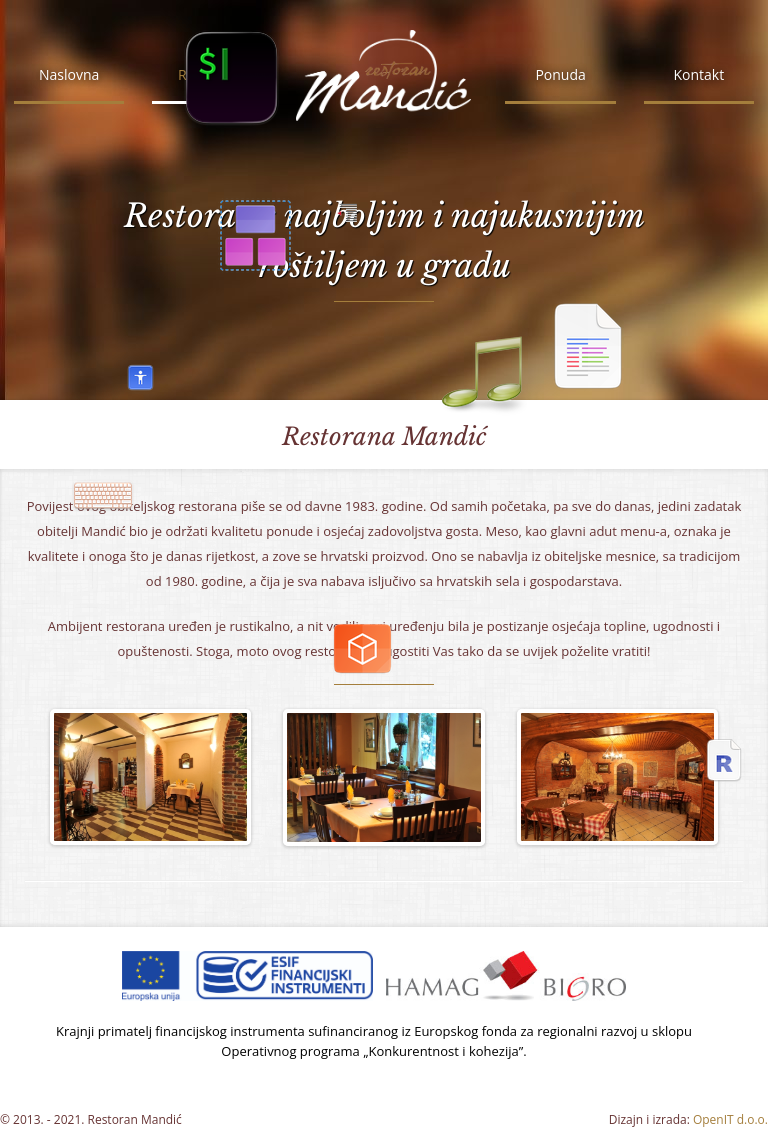  What do you see at coordinates (362, 646) in the screenshot?
I see `open a 3D model file in OBJ format` at bounding box center [362, 646].